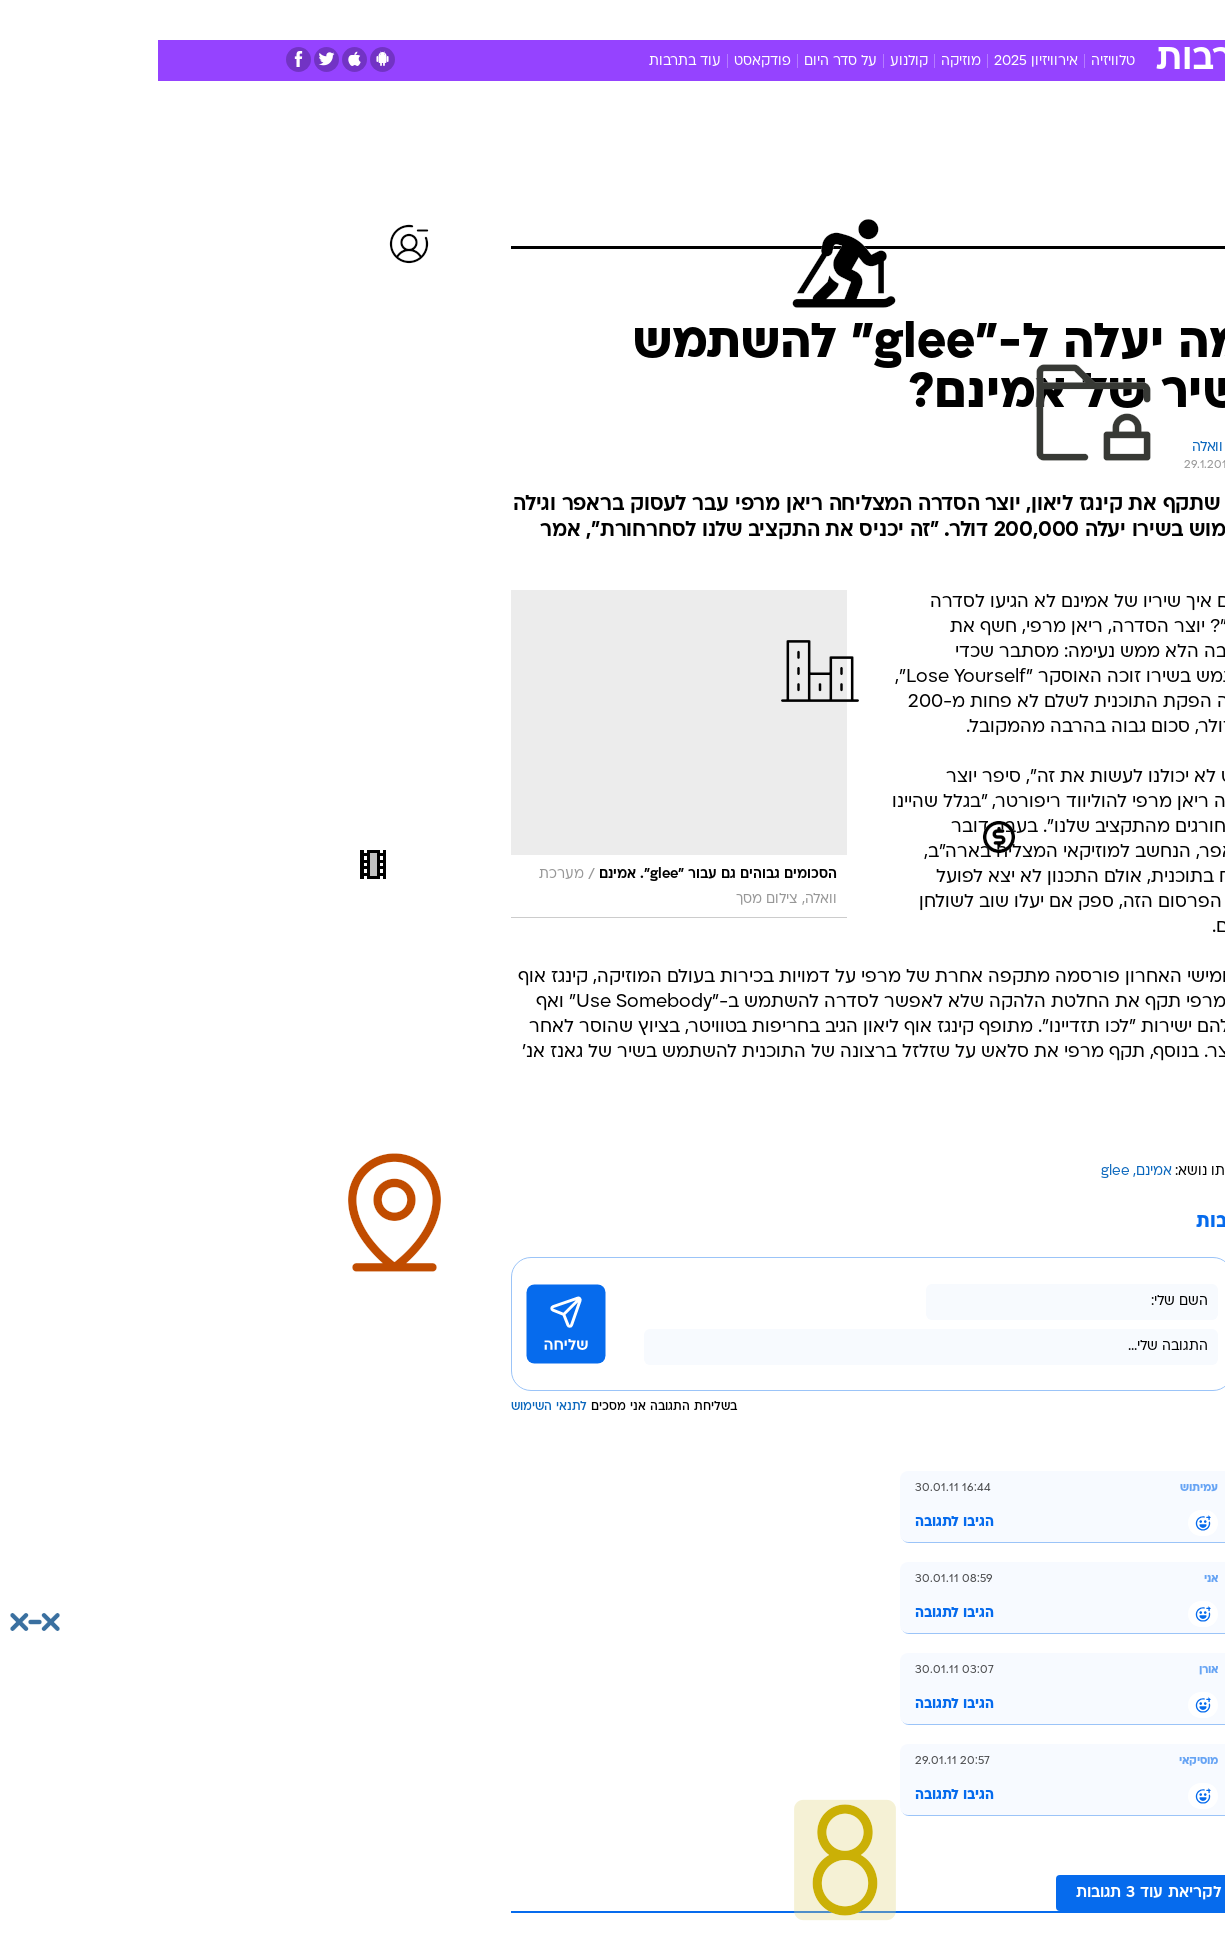 This screenshot has width=1225, height=1943. What do you see at coordinates (845, 1860) in the screenshot?
I see `indicates the number eight in a sequence or list` at bounding box center [845, 1860].